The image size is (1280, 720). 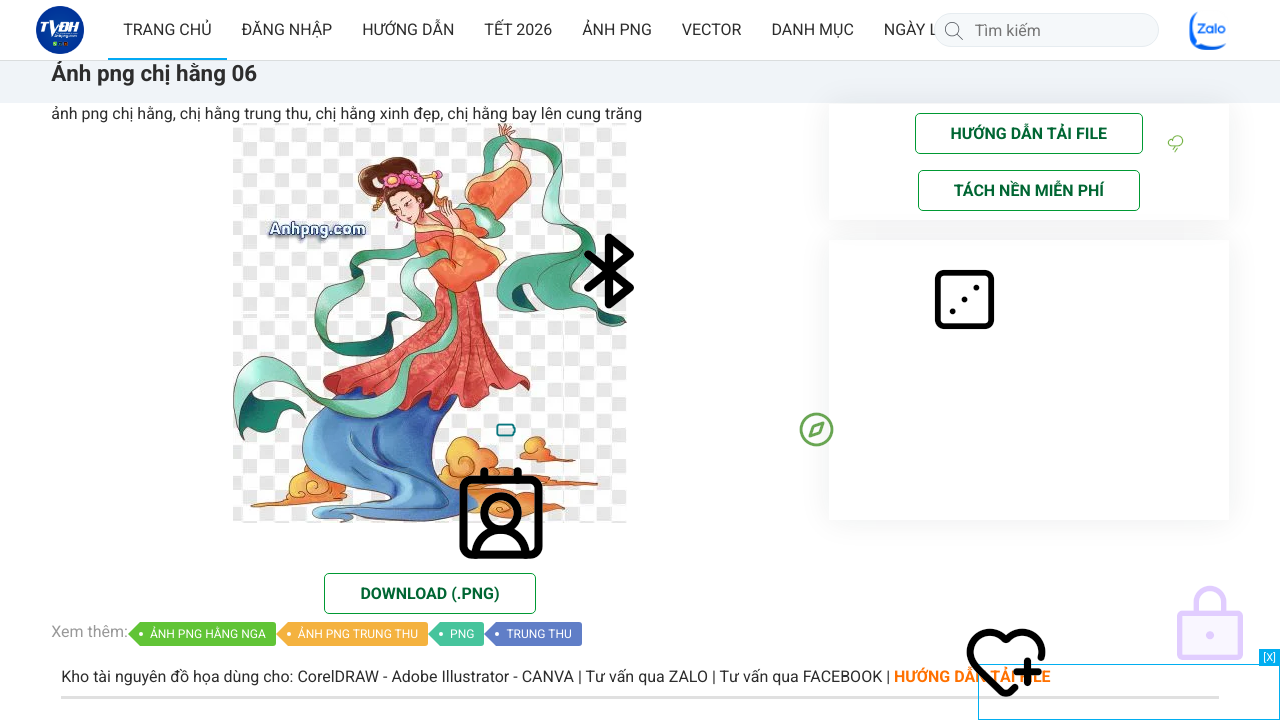 I want to click on lock or secure this item, so click(x=1210, y=627).